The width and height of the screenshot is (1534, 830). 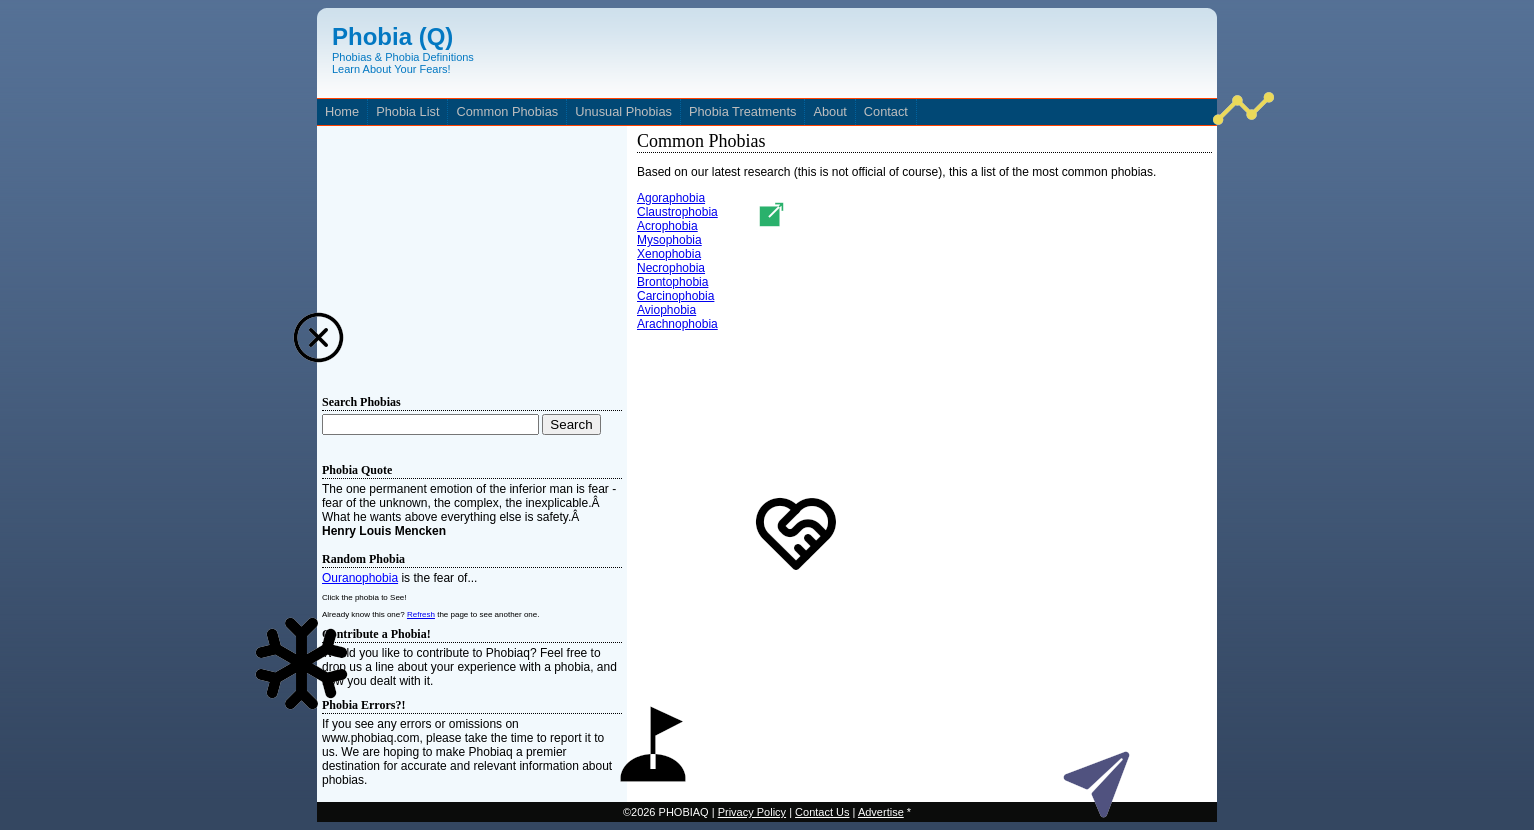 I want to click on open link in new tab or window, so click(x=771, y=214).